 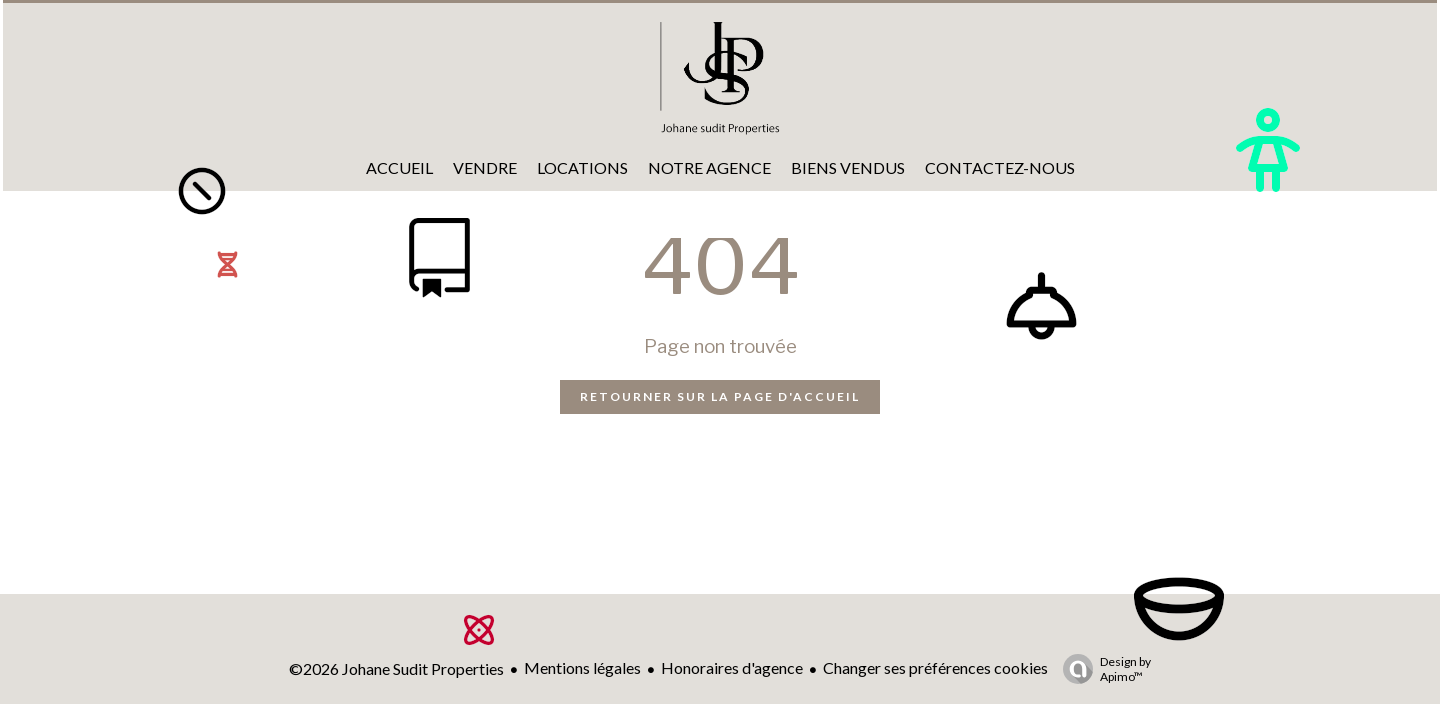 What do you see at coordinates (479, 630) in the screenshot?
I see `access science or chemistry tools` at bounding box center [479, 630].